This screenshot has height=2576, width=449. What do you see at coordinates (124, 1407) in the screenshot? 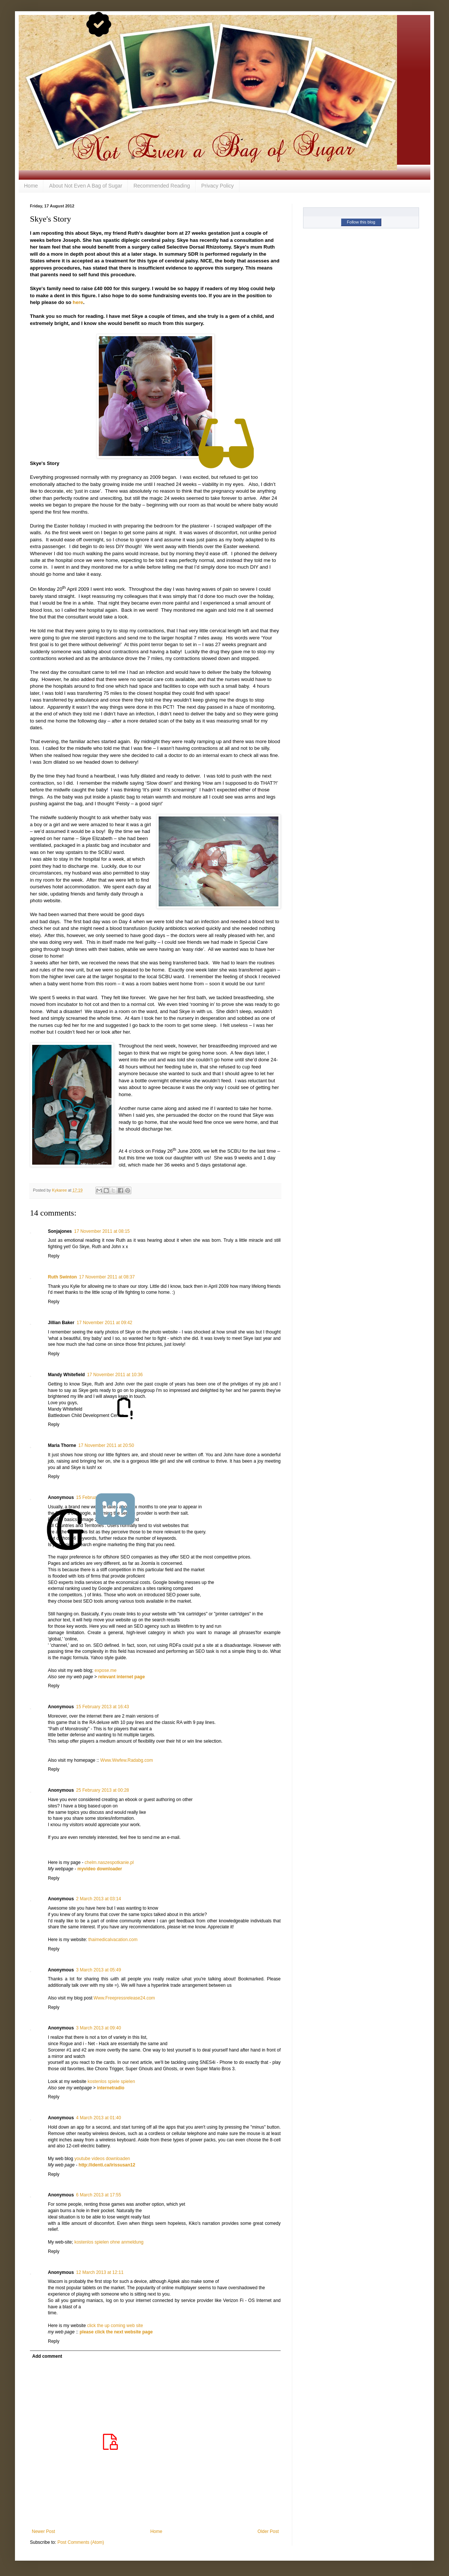
I see `indicates low battery warning` at bounding box center [124, 1407].